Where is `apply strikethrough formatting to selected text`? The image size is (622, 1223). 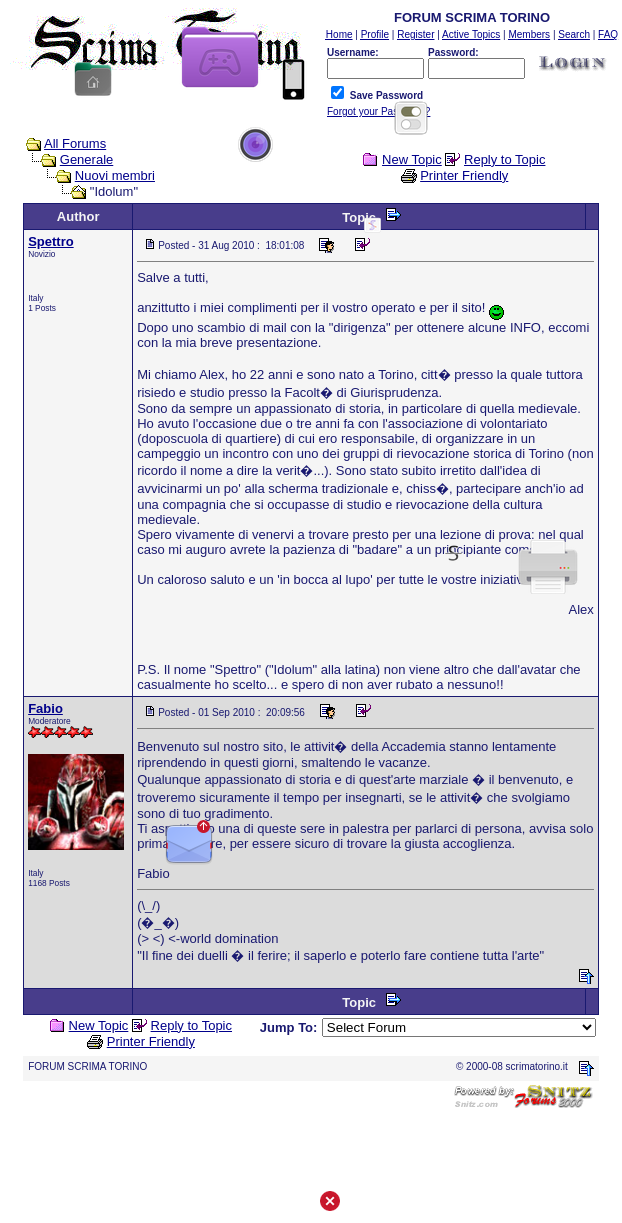
apply strikethrough formatting to selected text is located at coordinates (453, 553).